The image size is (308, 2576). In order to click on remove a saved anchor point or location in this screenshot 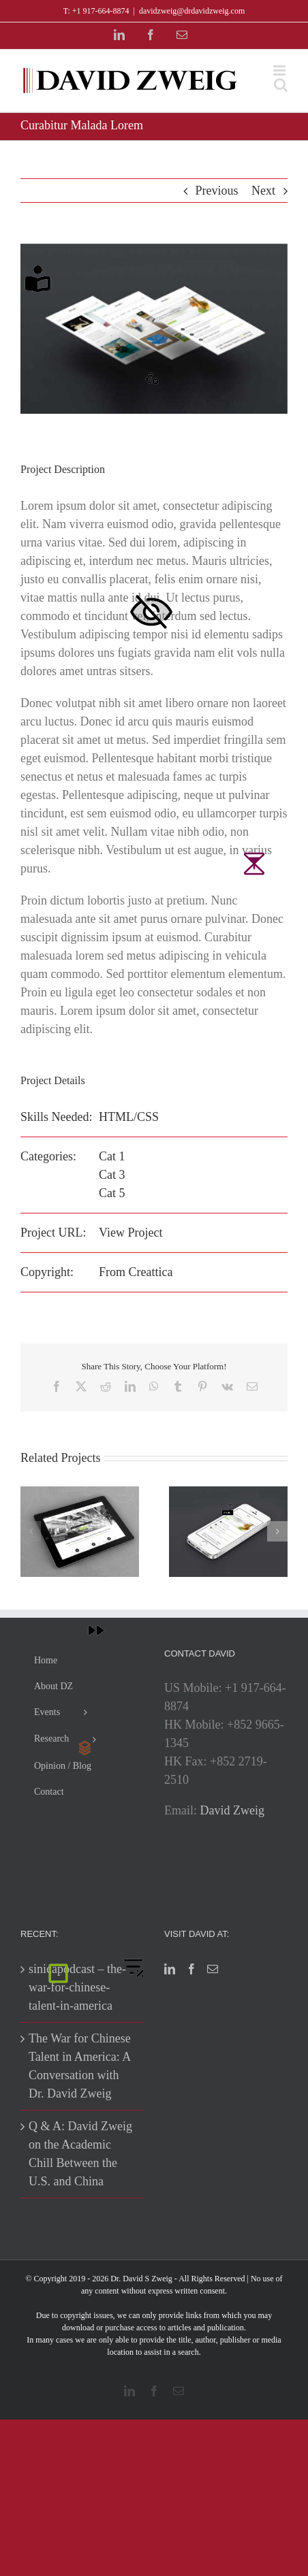, I will do `click(151, 378)`.